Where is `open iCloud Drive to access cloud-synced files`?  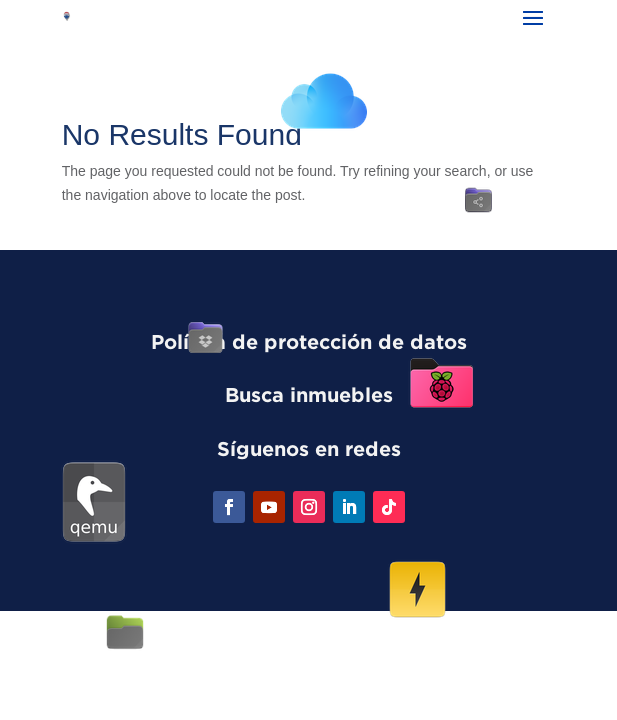 open iCloud Drive to access cloud-synced files is located at coordinates (324, 101).